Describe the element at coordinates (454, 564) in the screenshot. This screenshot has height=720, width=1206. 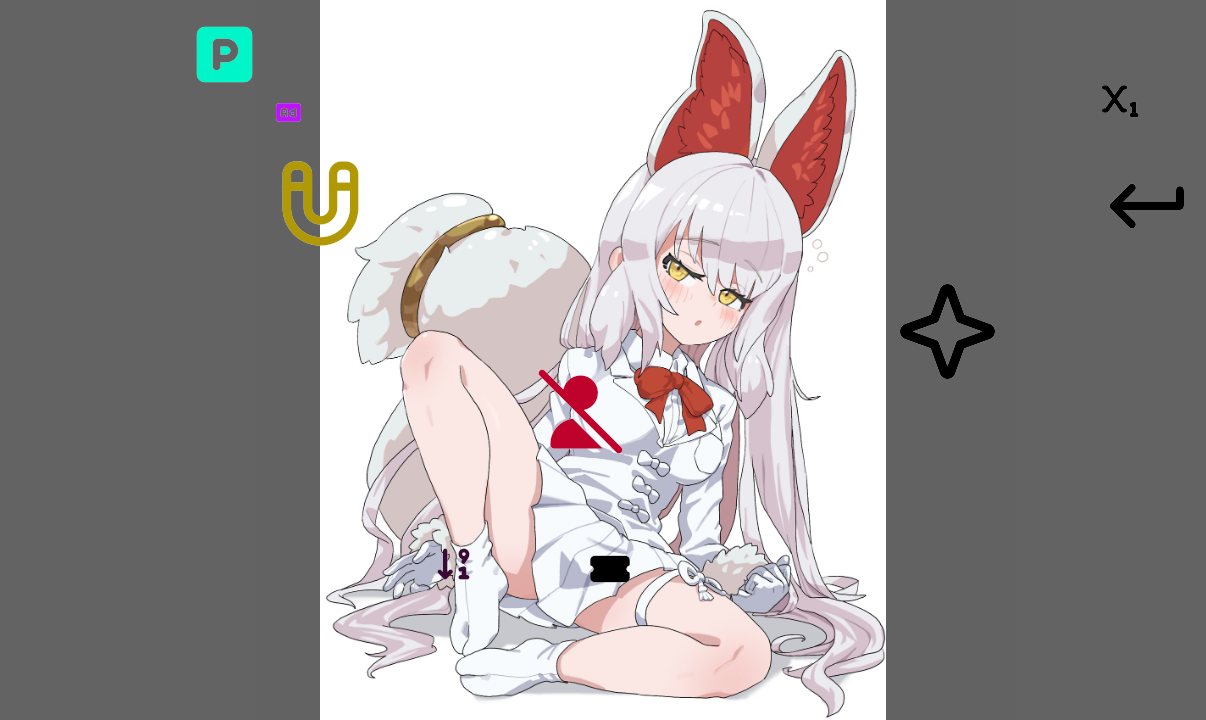
I see `sort numbers in descending order` at that location.